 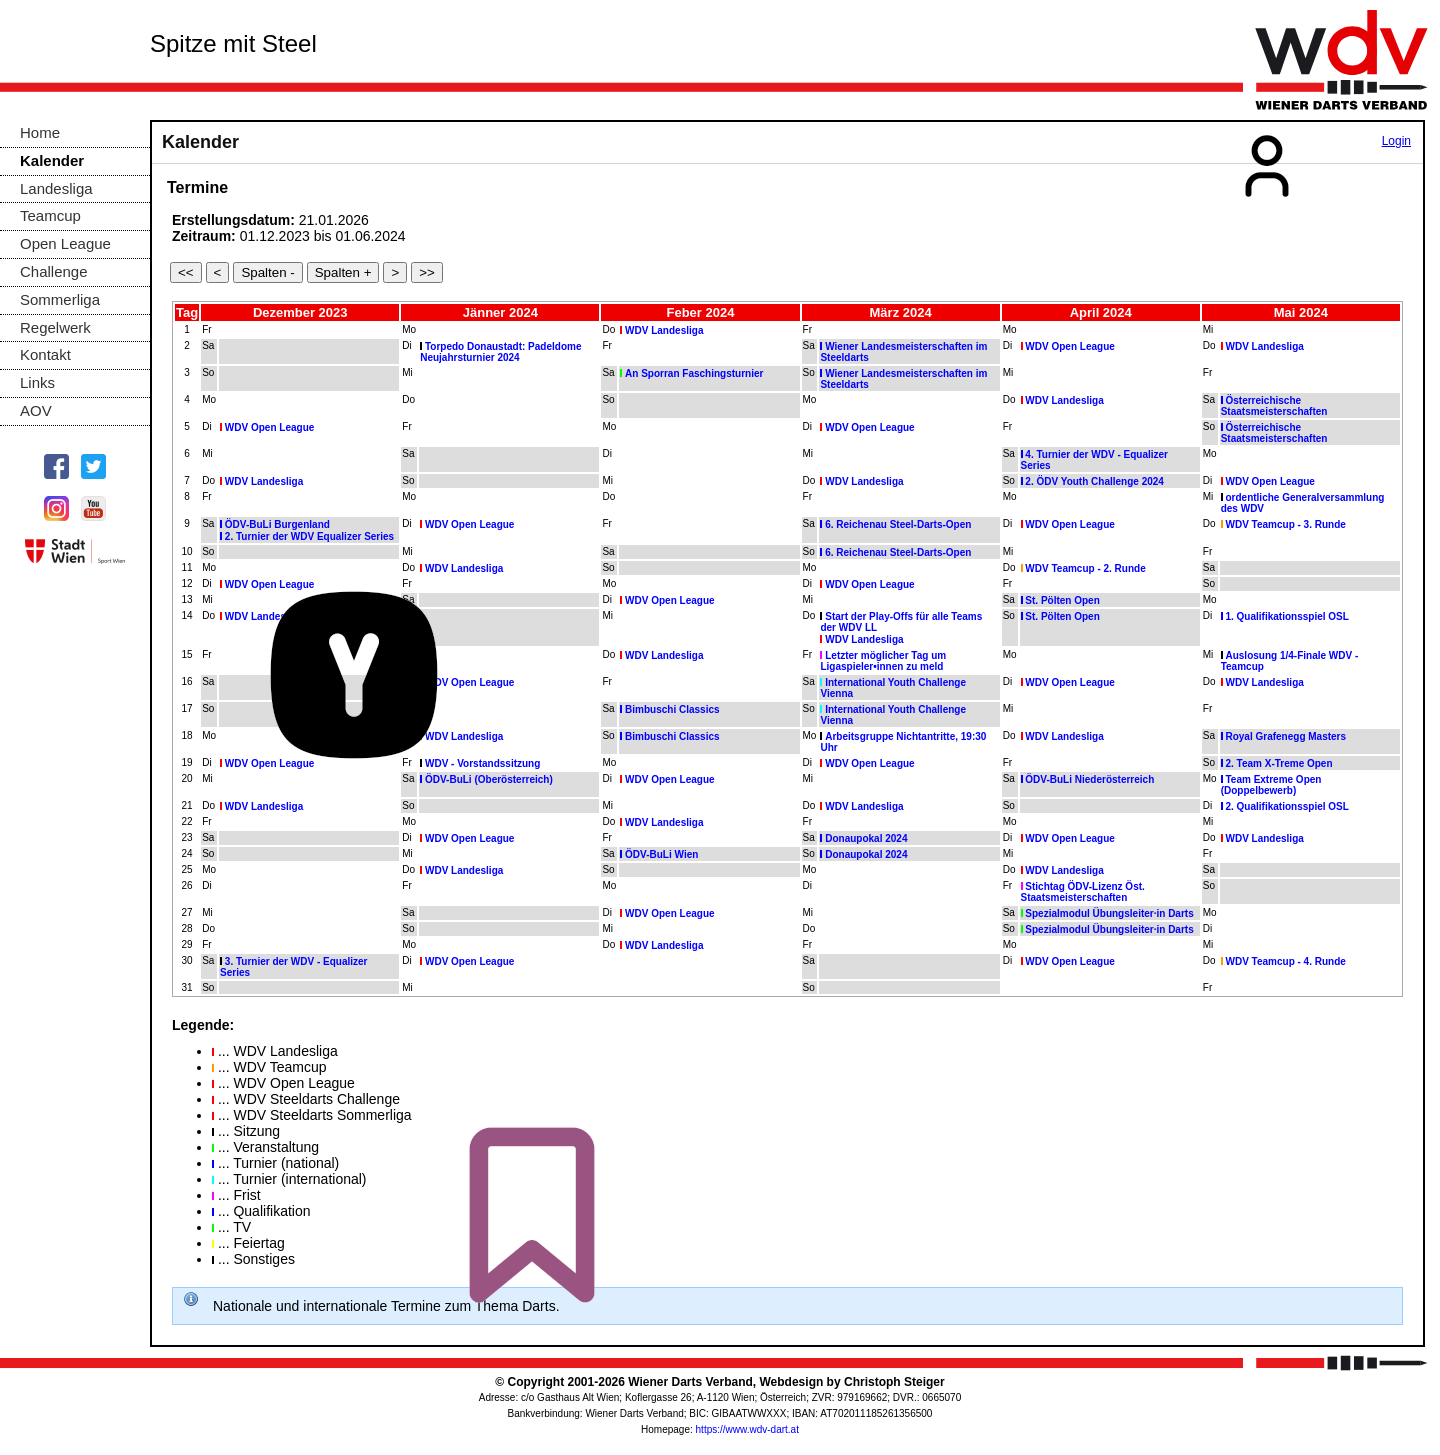 What do you see at coordinates (354, 675) in the screenshot?
I see `represents the letter Y in a menu or keyboard interface` at bounding box center [354, 675].